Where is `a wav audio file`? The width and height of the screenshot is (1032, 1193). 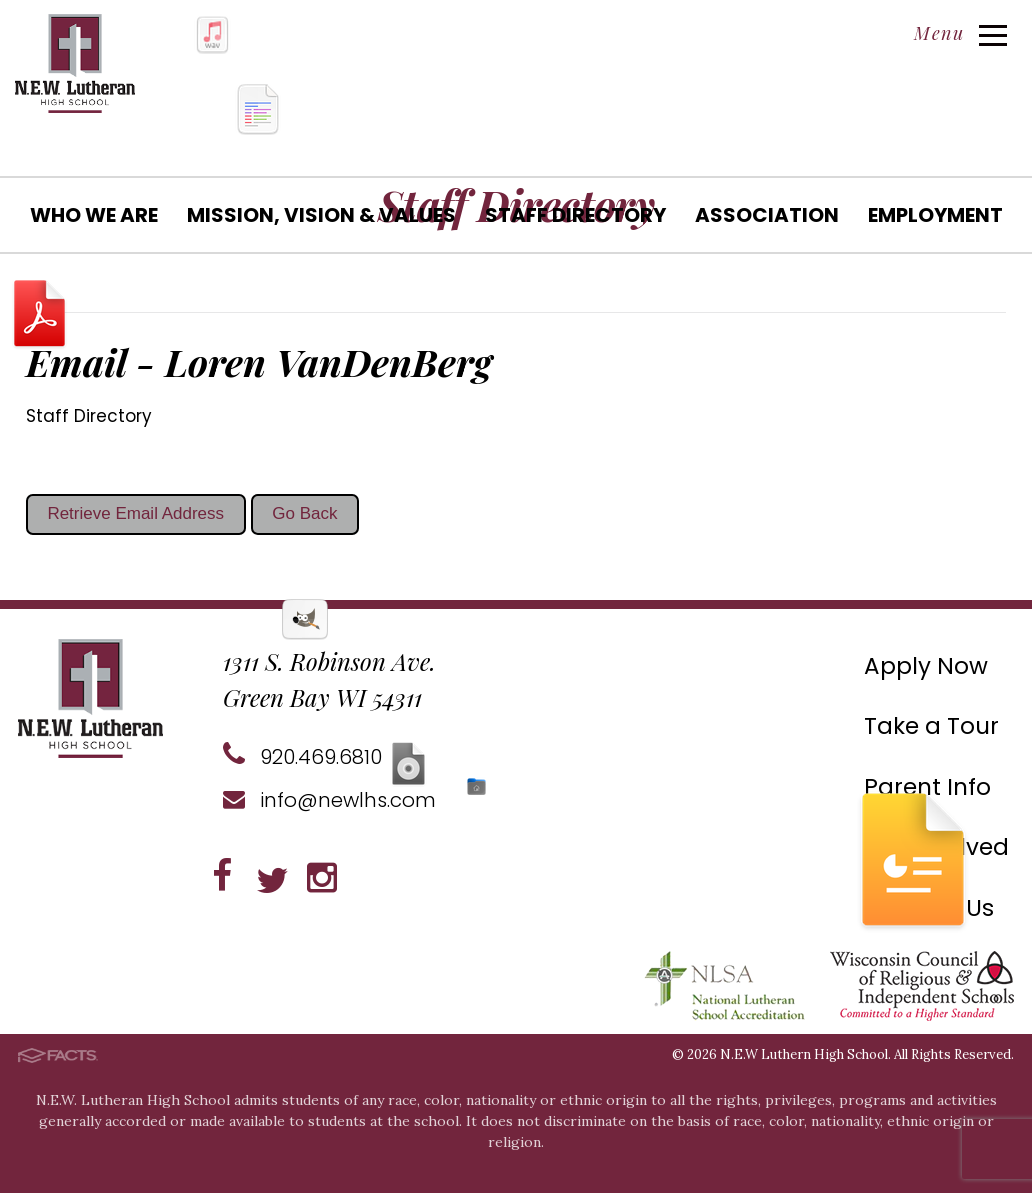
a wav audio file is located at coordinates (212, 34).